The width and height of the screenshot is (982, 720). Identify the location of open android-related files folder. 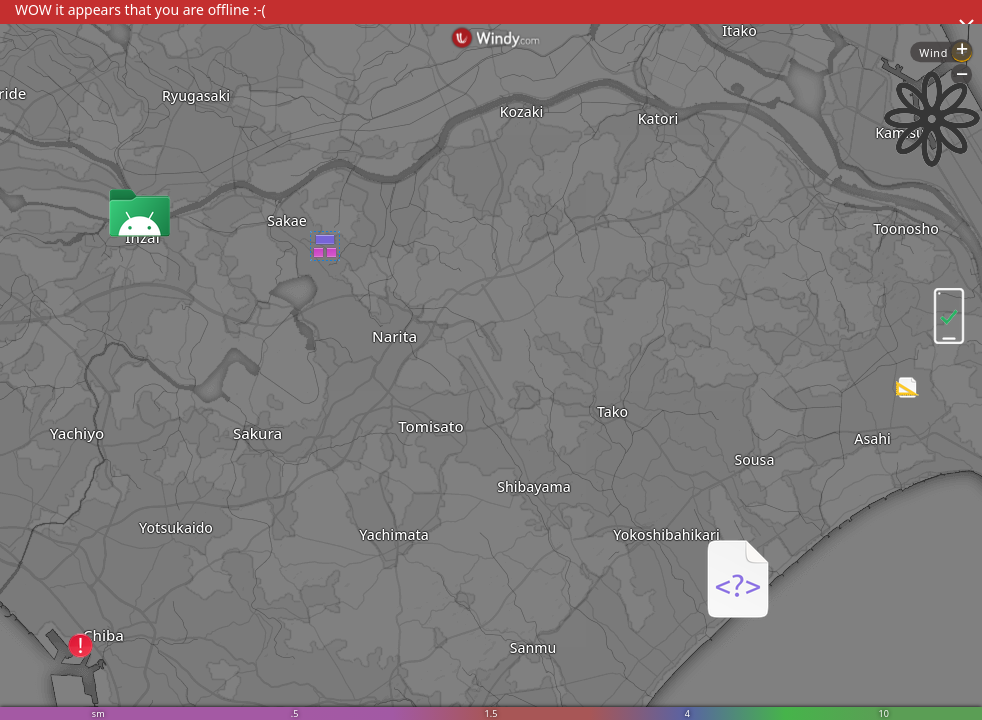
(139, 214).